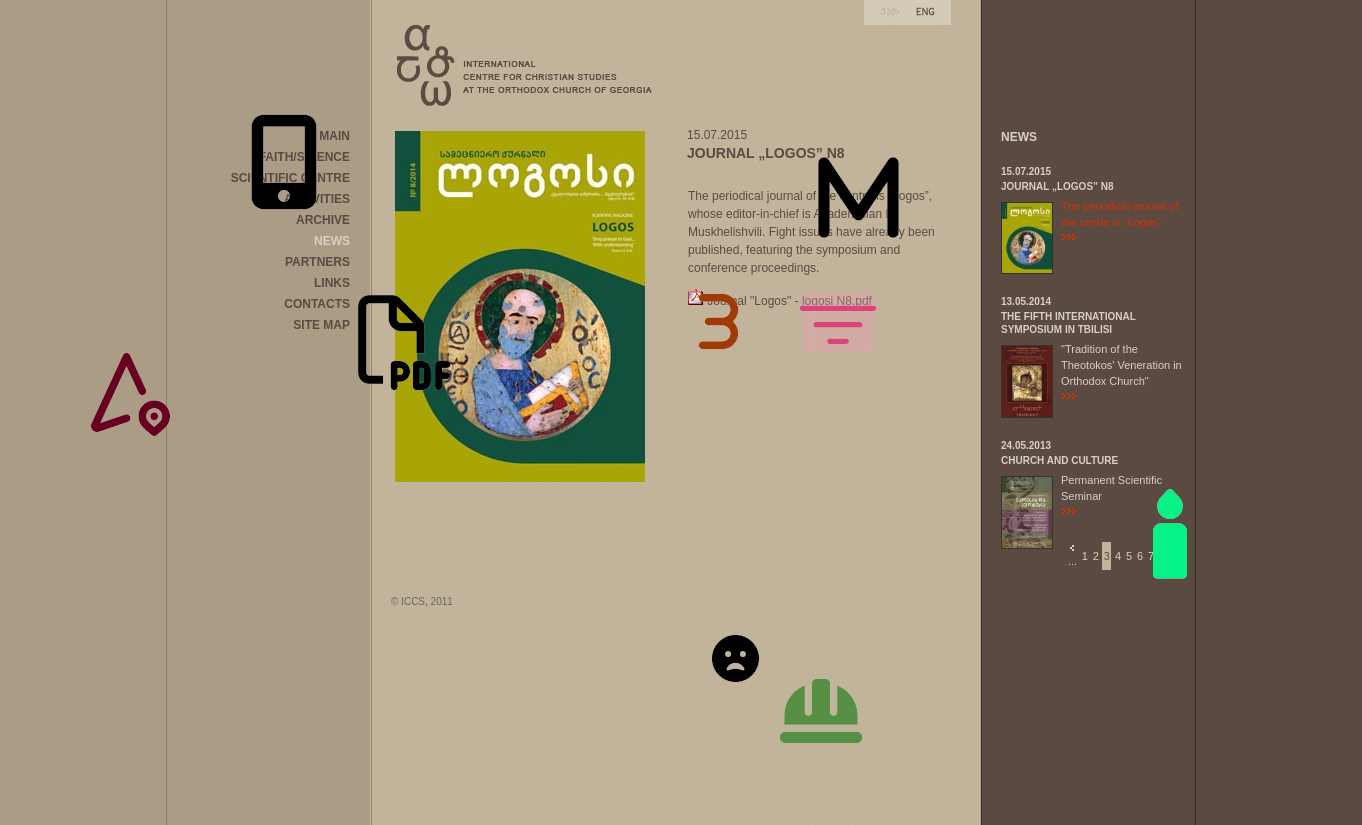  Describe the element at coordinates (735, 658) in the screenshot. I see `submit negative feedback or rating` at that location.